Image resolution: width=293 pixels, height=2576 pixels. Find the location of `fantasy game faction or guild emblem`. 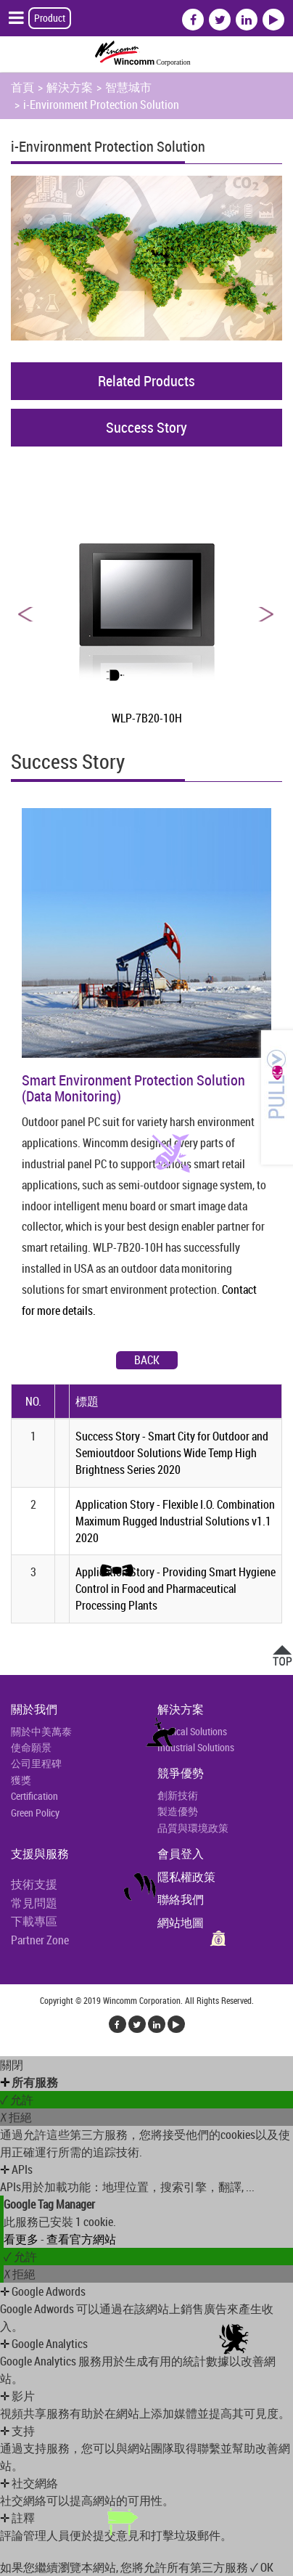

fantasy game faction or guild emblem is located at coordinates (234, 2339).